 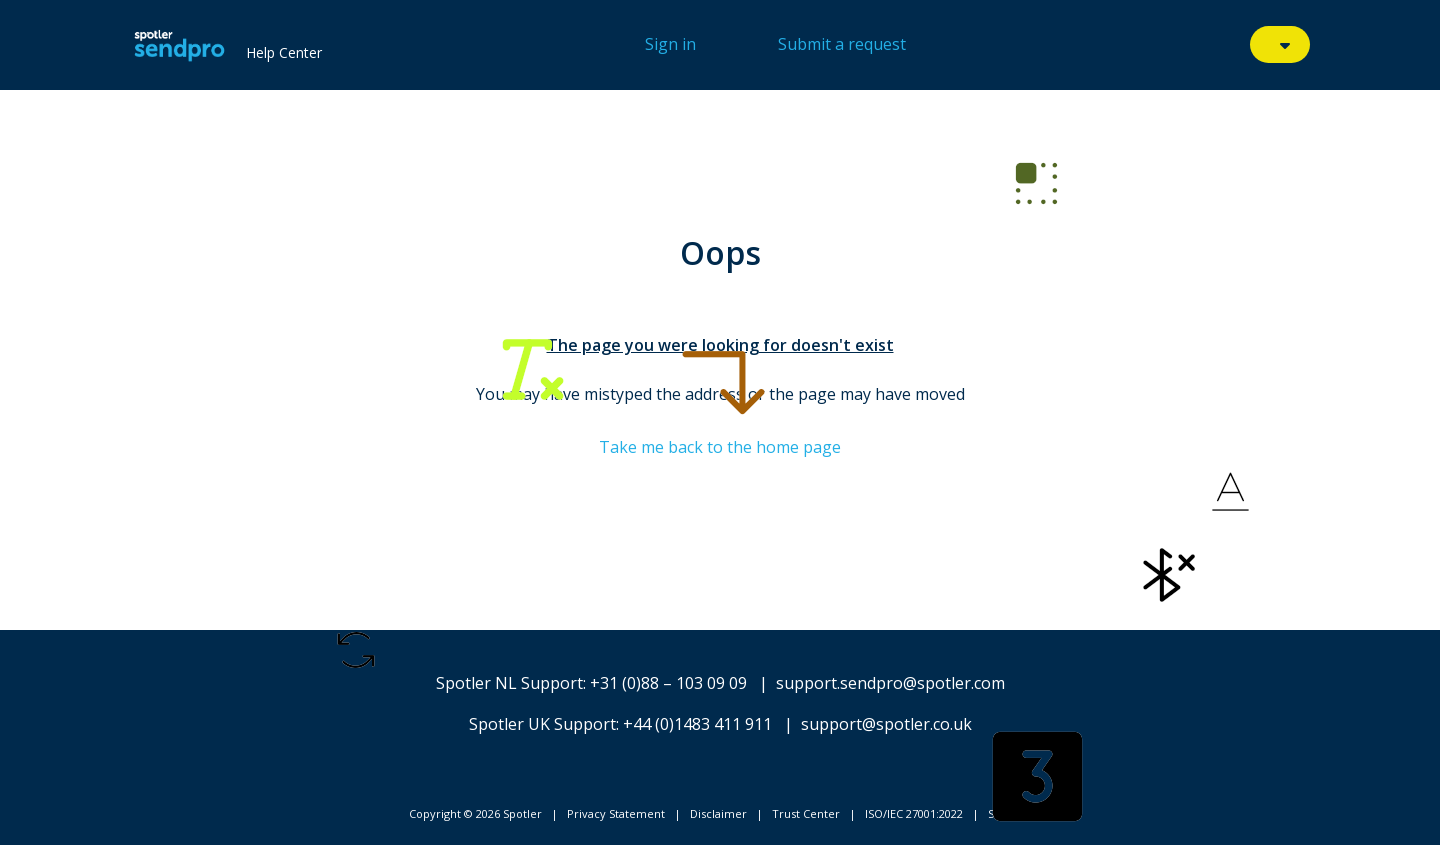 I want to click on apply underline formatting to text, so click(x=1230, y=492).